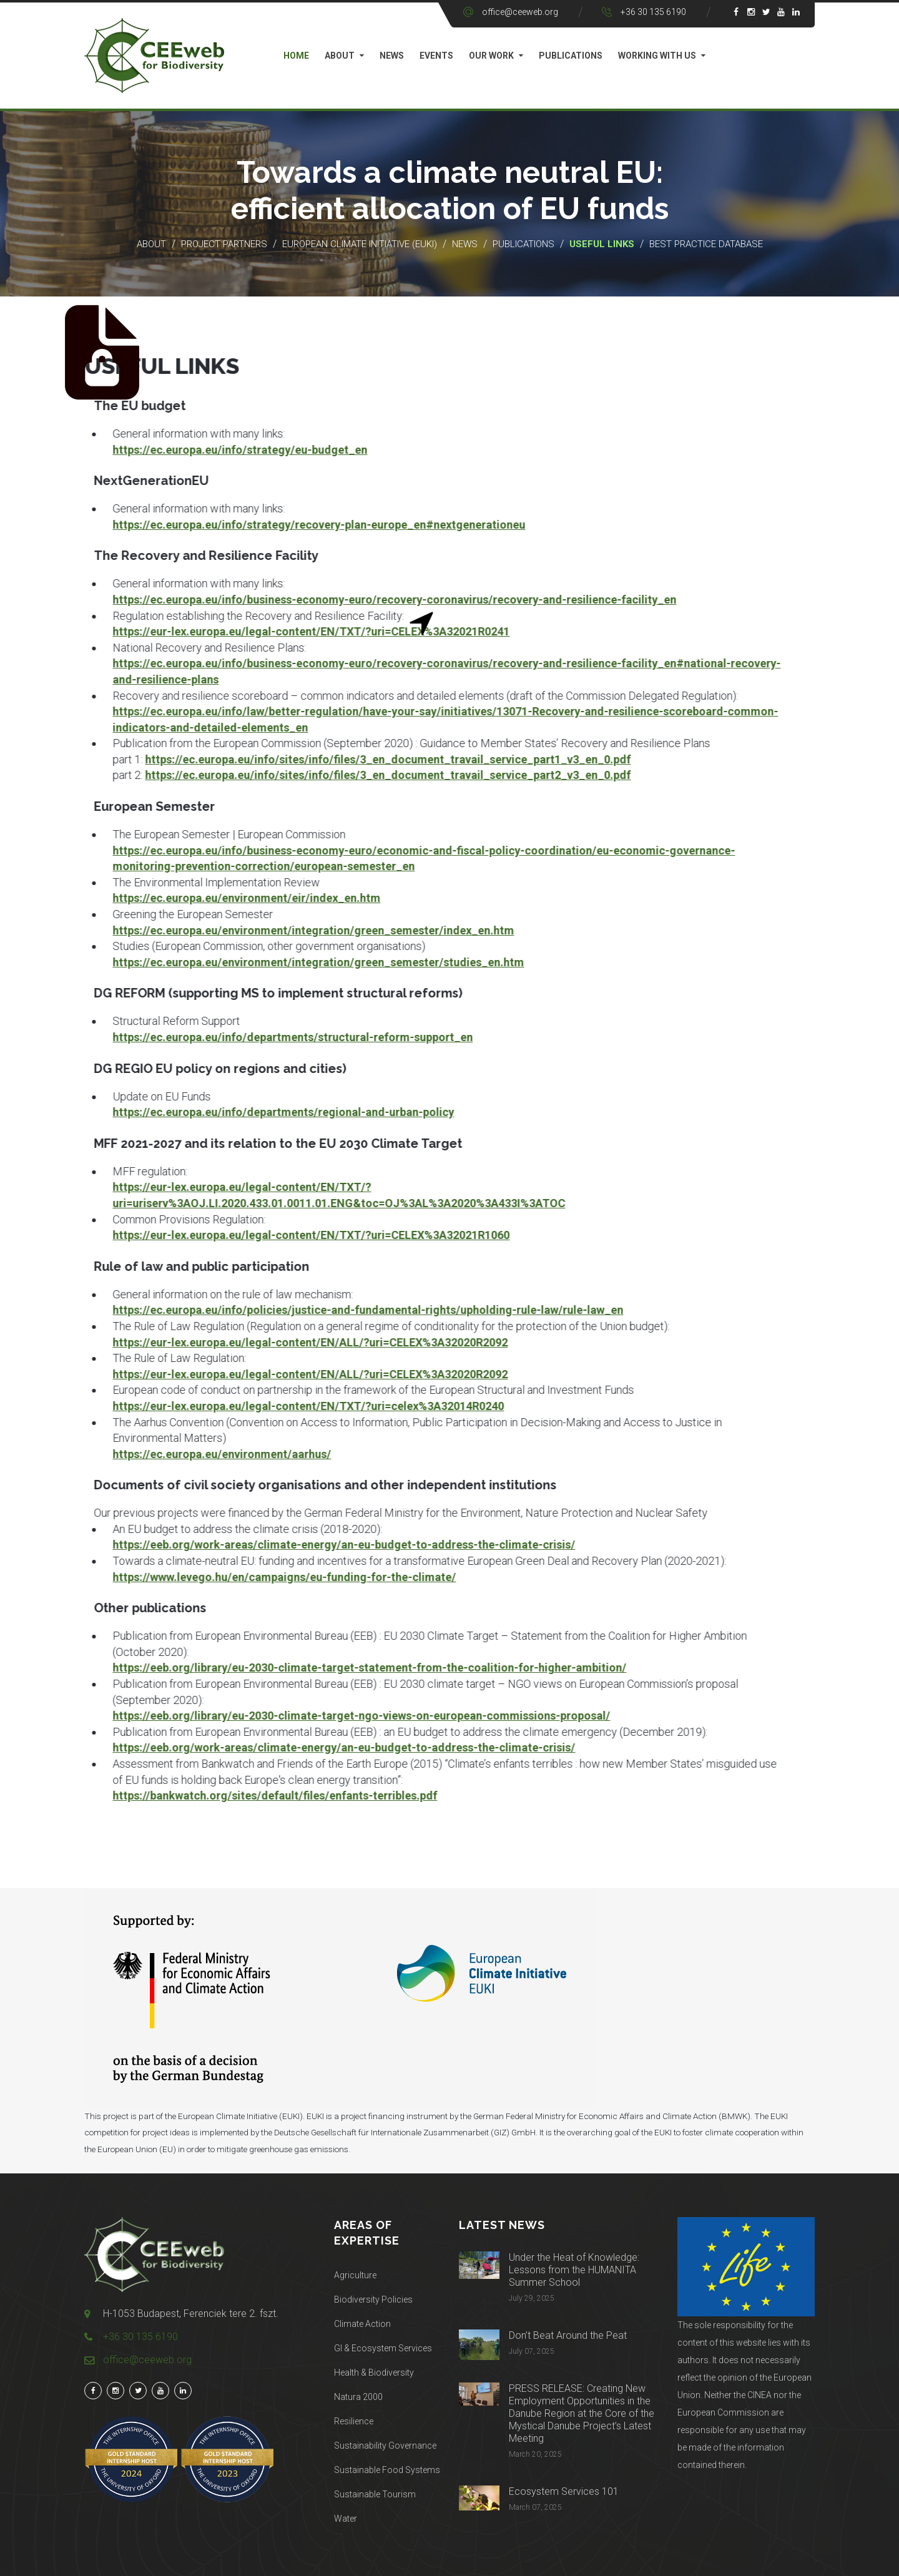  I want to click on get directions to current destination, so click(421, 624).